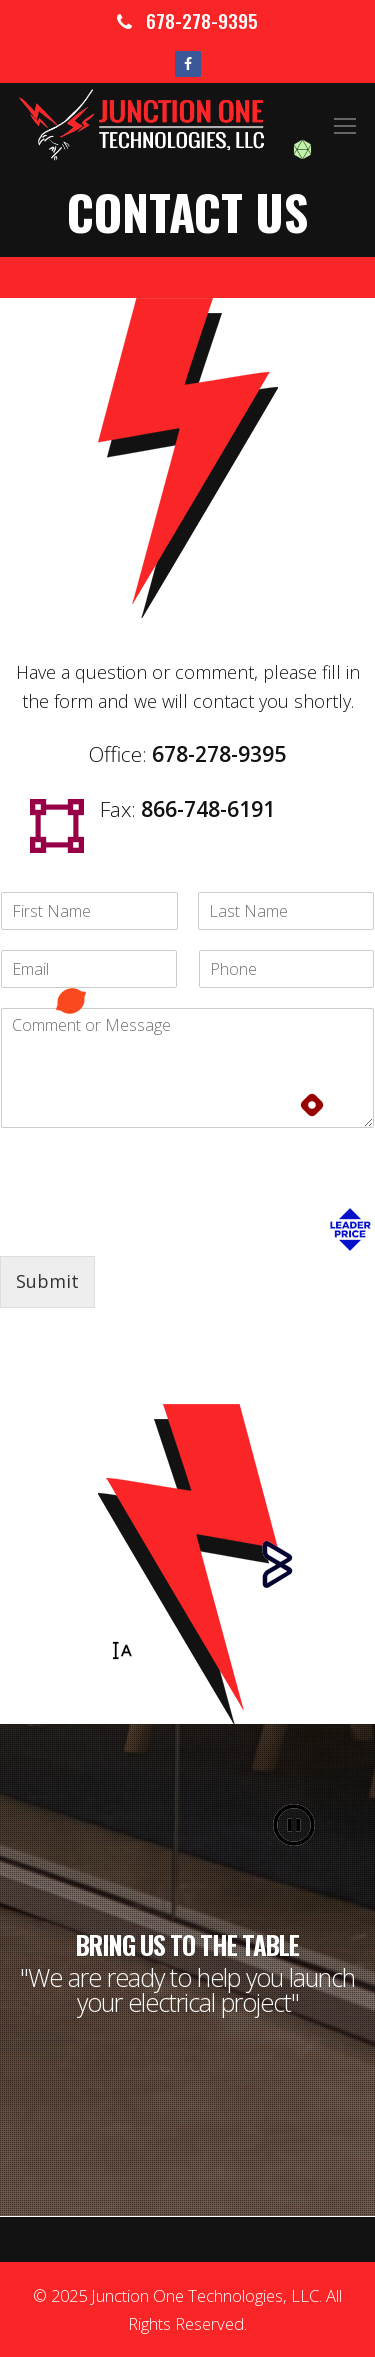 This screenshot has height=2357, width=375. Describe the element at coordinates (302, 149) in the screenshot. I see `clever cloud platform logo` at that location.